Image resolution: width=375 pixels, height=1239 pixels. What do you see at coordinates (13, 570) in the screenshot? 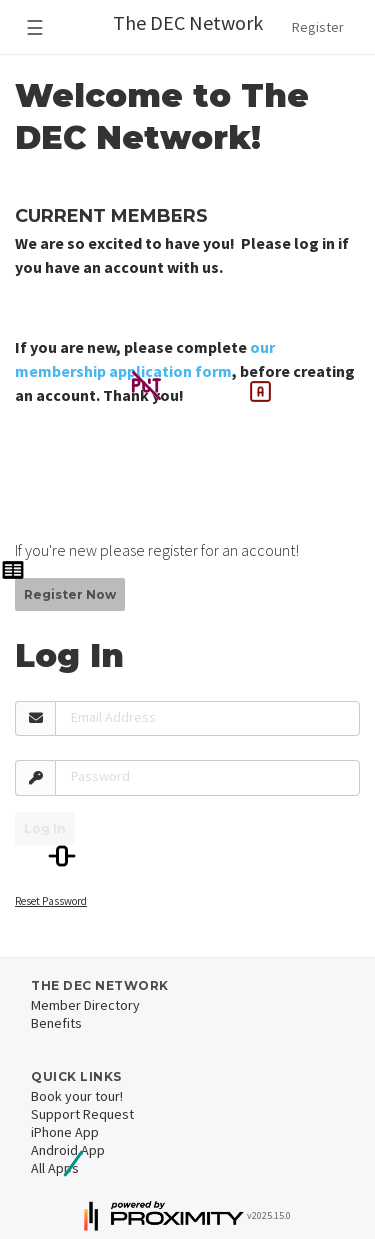
I see `switch to multi-column text layout` at bounding box center [13, 570].